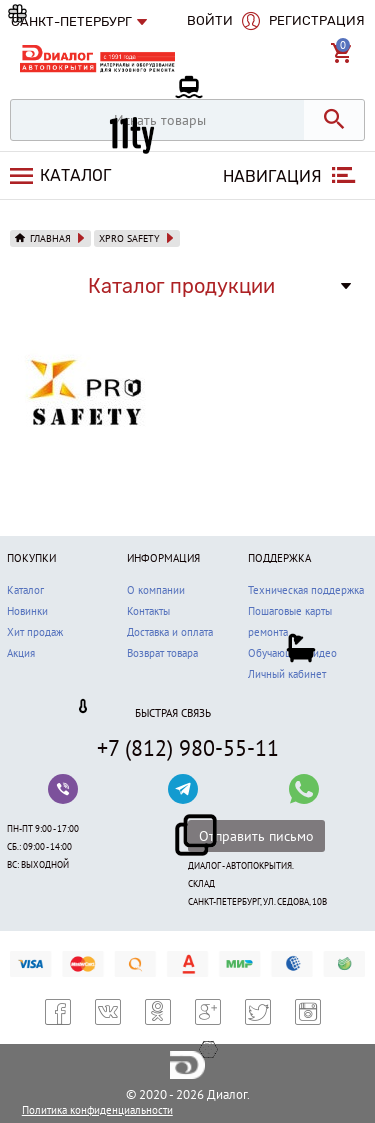 This screenshot has height=1123, width=375. What do you see at coordinates (132, 133) in the screenshot?
I see `Eleventy static site generator logo` at bounding box center [132, 133].